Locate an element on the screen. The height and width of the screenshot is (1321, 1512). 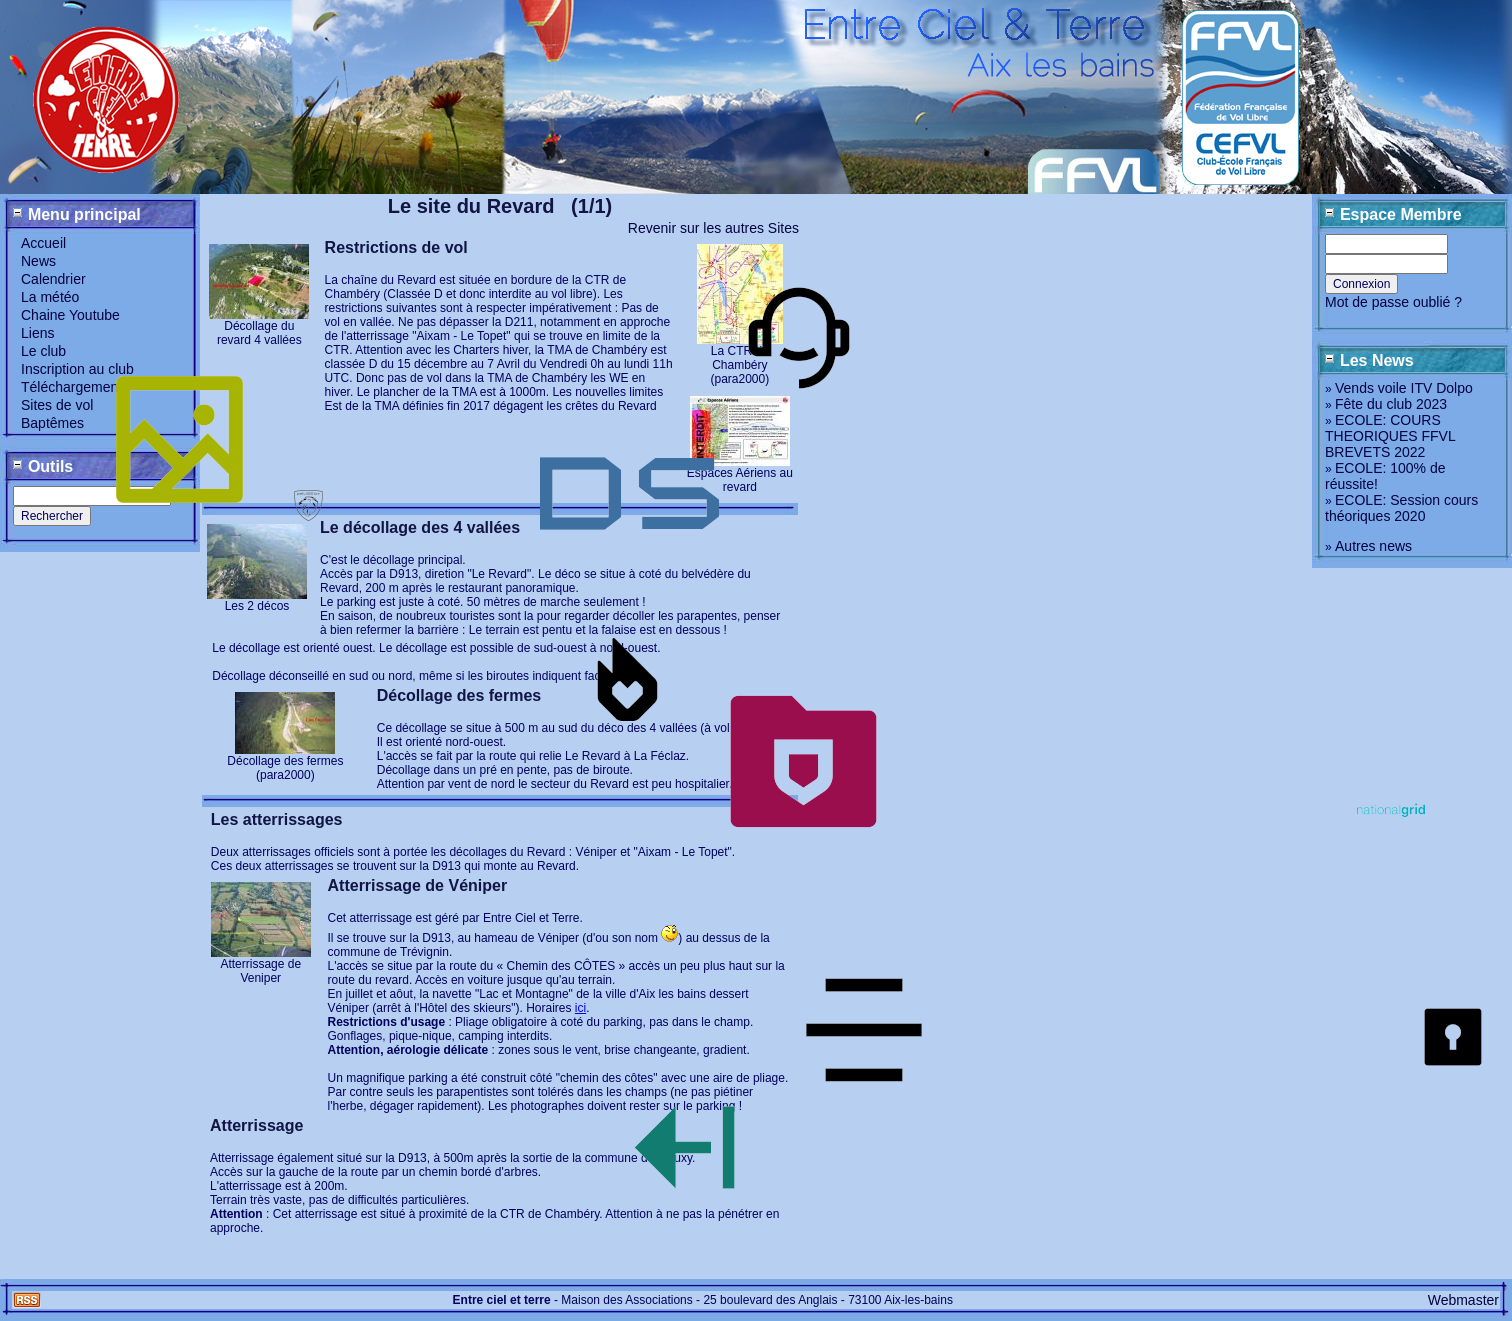
national grid company logo is located at coordinates (1391, 810).